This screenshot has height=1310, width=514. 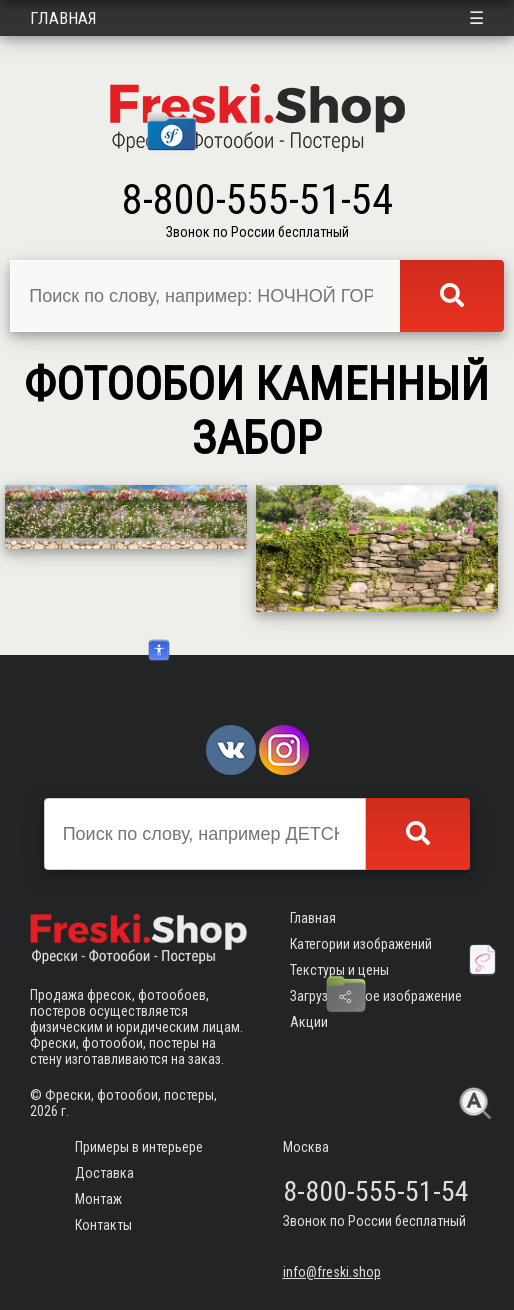 I want to click on search within emails or messages, so click(x=475, y=1103).